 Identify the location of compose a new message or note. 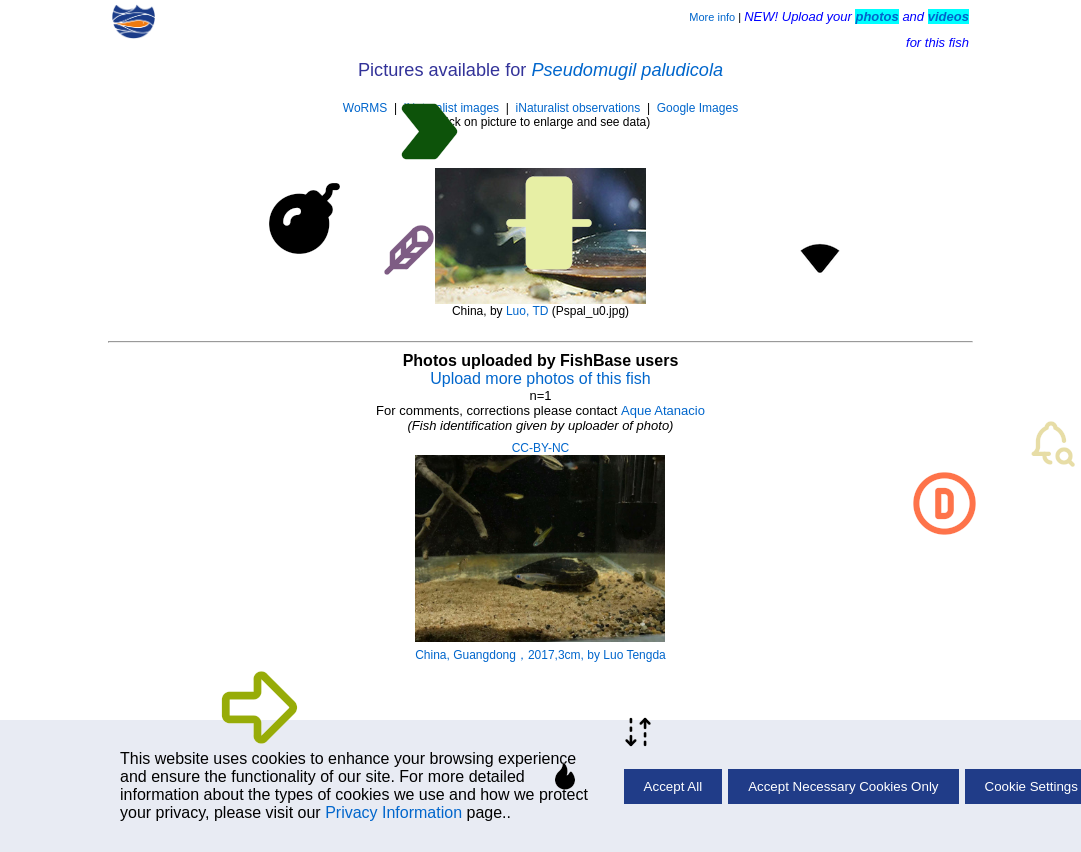
(409, 250).